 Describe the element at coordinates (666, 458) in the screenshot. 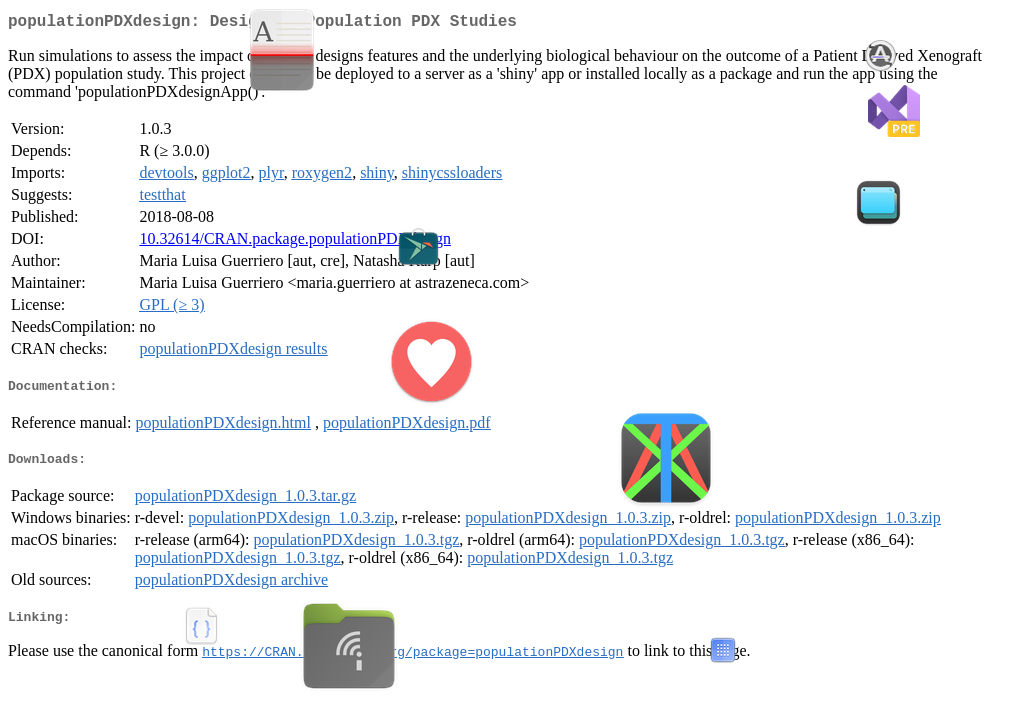

I see `open tixati torrent client` at that location.